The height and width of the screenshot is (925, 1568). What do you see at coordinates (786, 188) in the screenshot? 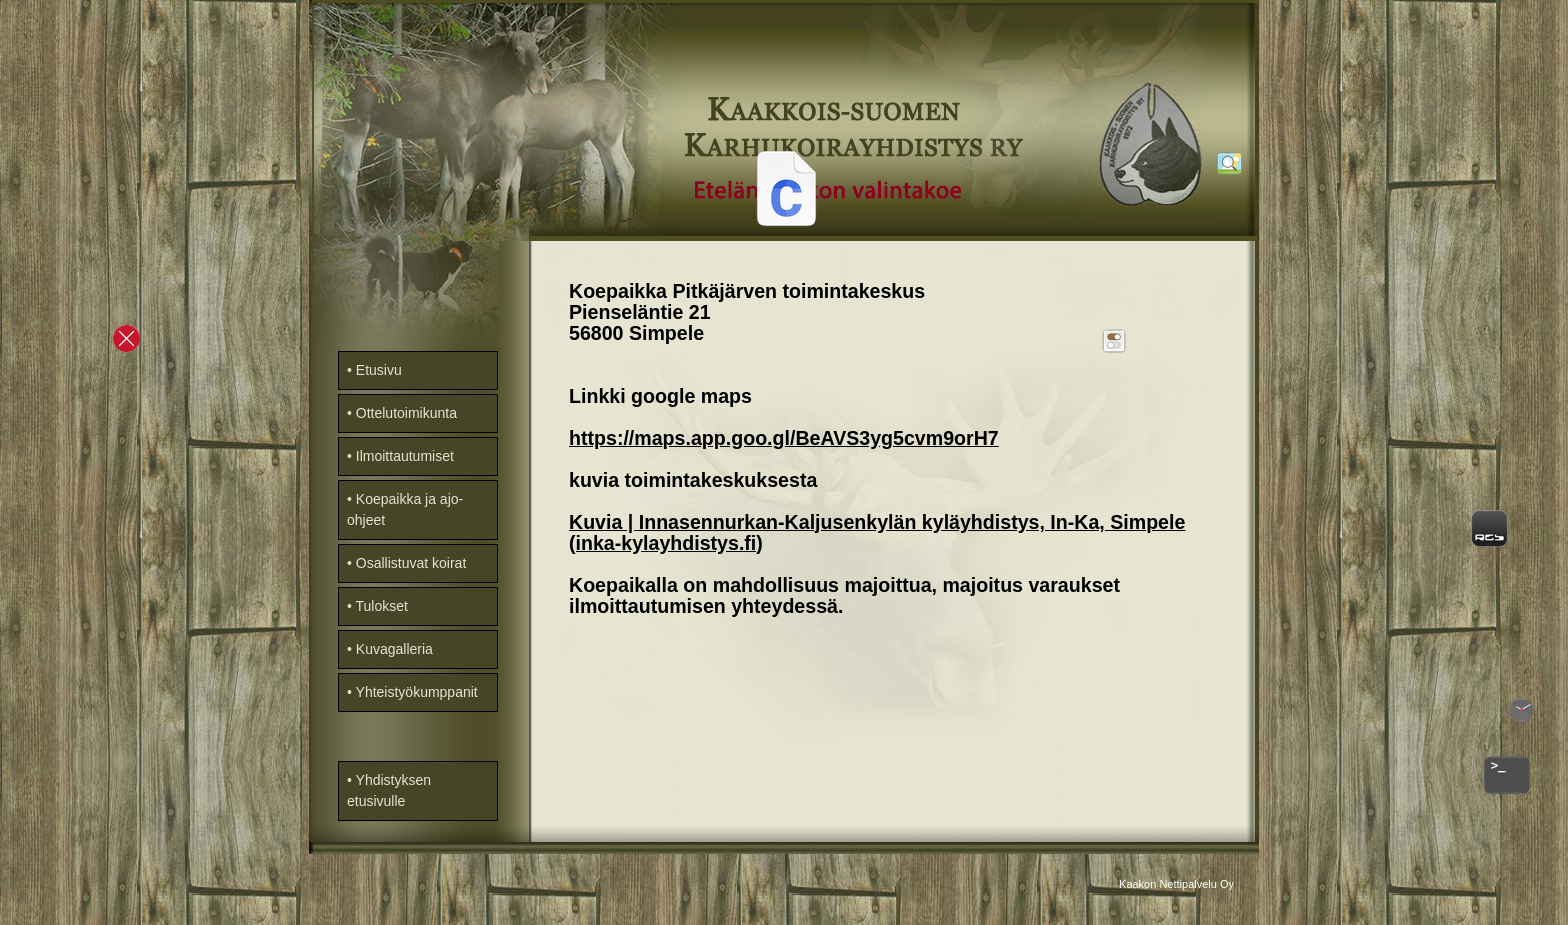
I see `a C programming language source file` at bounding box center [786, 188].